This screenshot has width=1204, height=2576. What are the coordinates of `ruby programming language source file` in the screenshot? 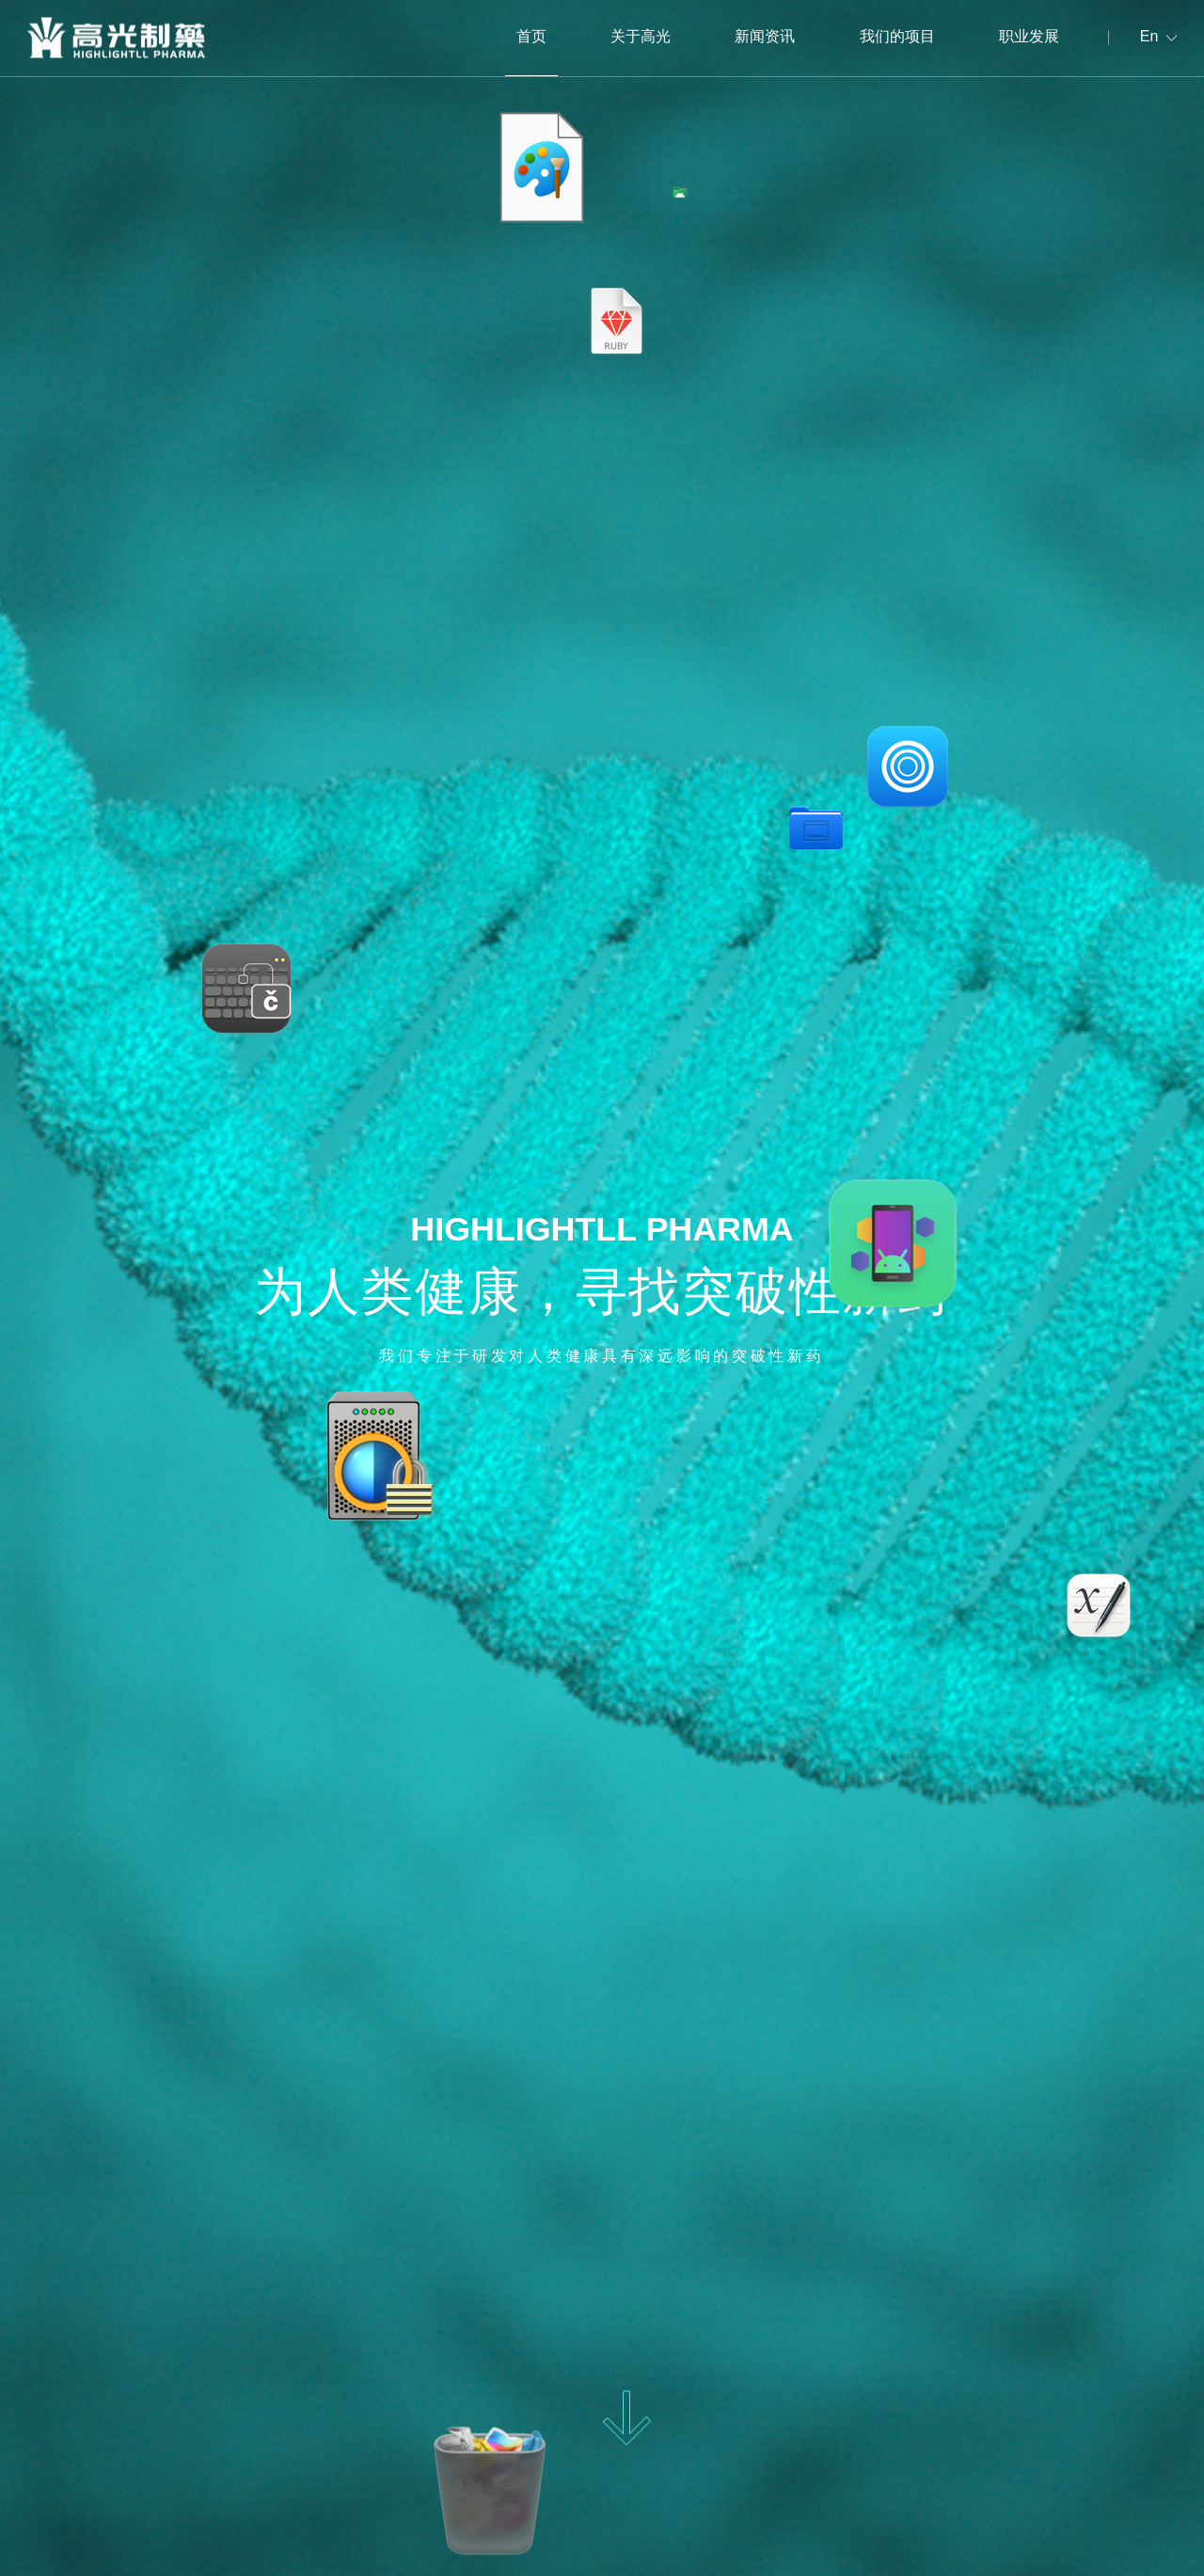 It's located at (616, 322).